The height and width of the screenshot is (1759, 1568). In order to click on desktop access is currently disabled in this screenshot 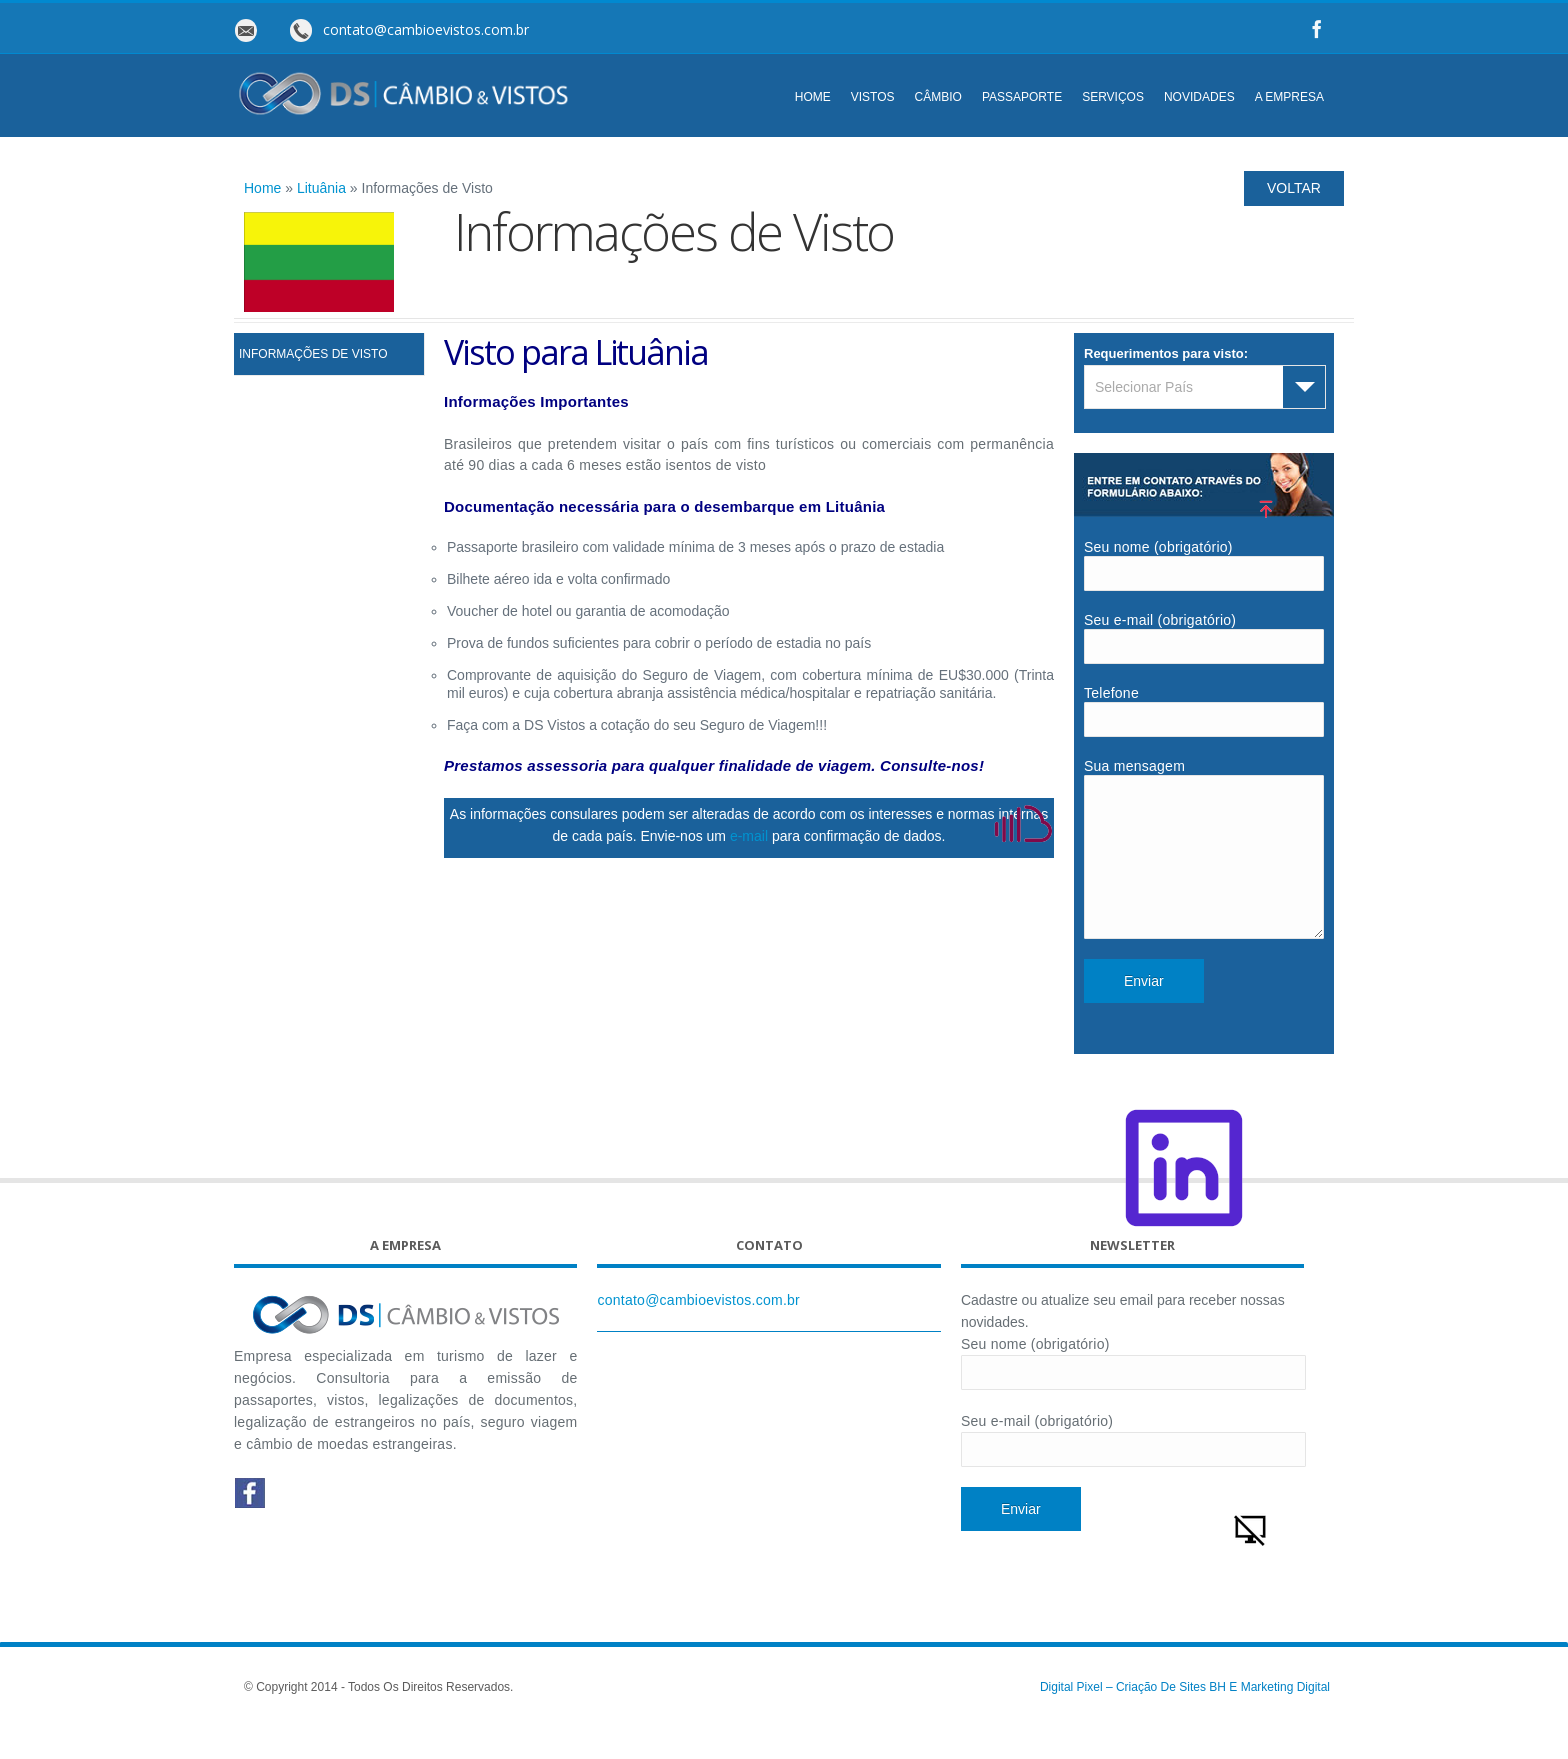, I will do `click(1250, 1529)`.